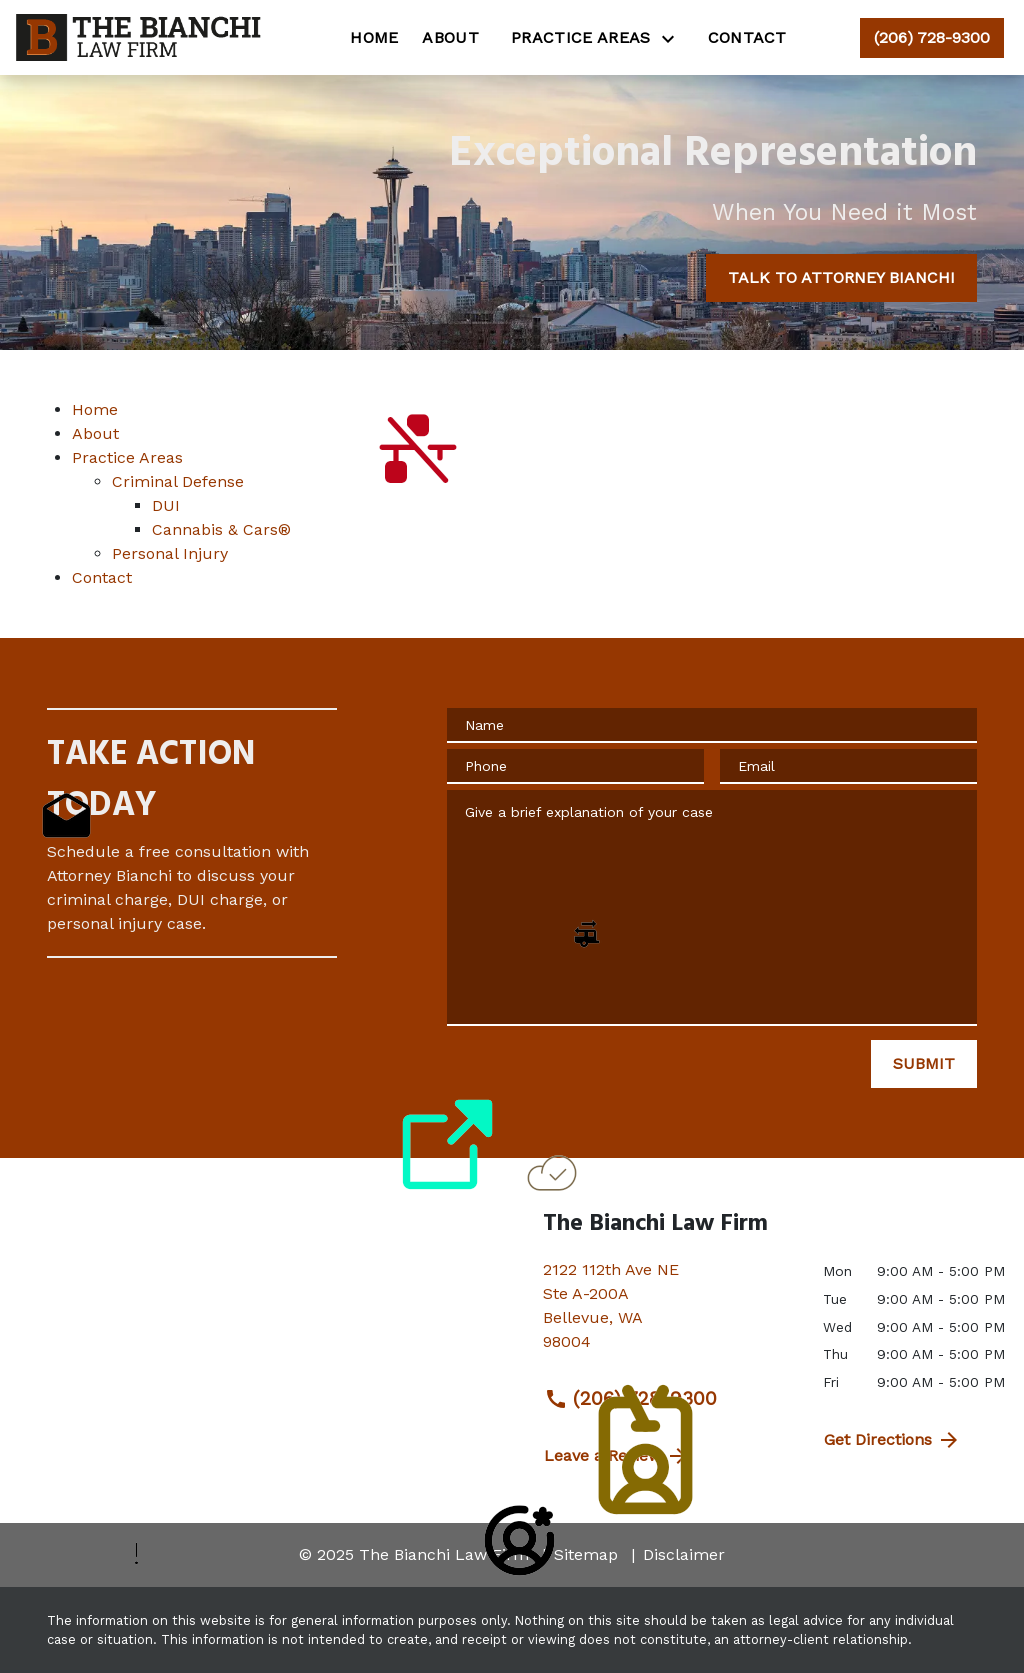  Describe the element at coordinates (585, 933) in the screenshot. I see `indicates RV hookup availability at a location` at that location.